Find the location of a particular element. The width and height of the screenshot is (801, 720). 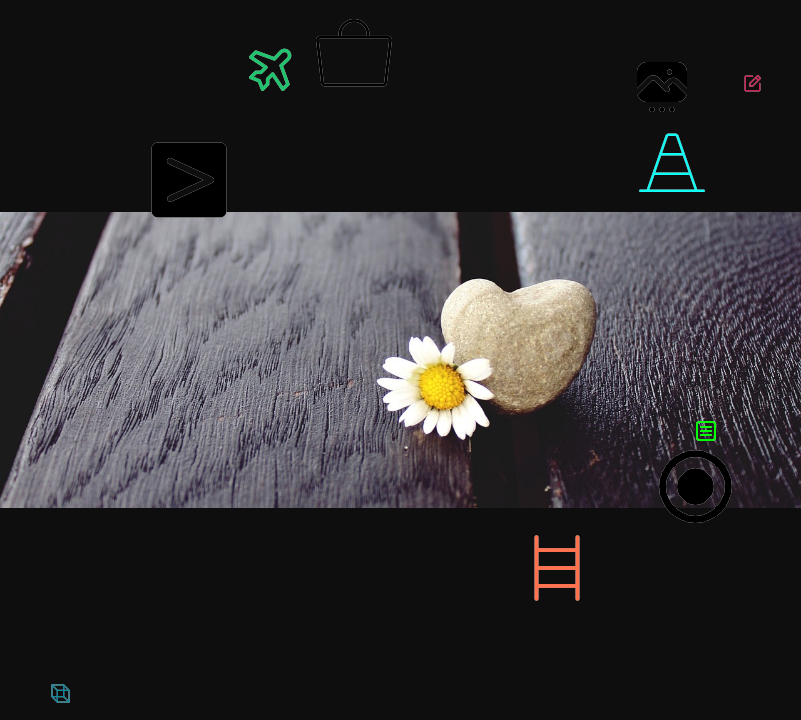

indicates an area under construction or maintenance is located at coordinates (672, 164).